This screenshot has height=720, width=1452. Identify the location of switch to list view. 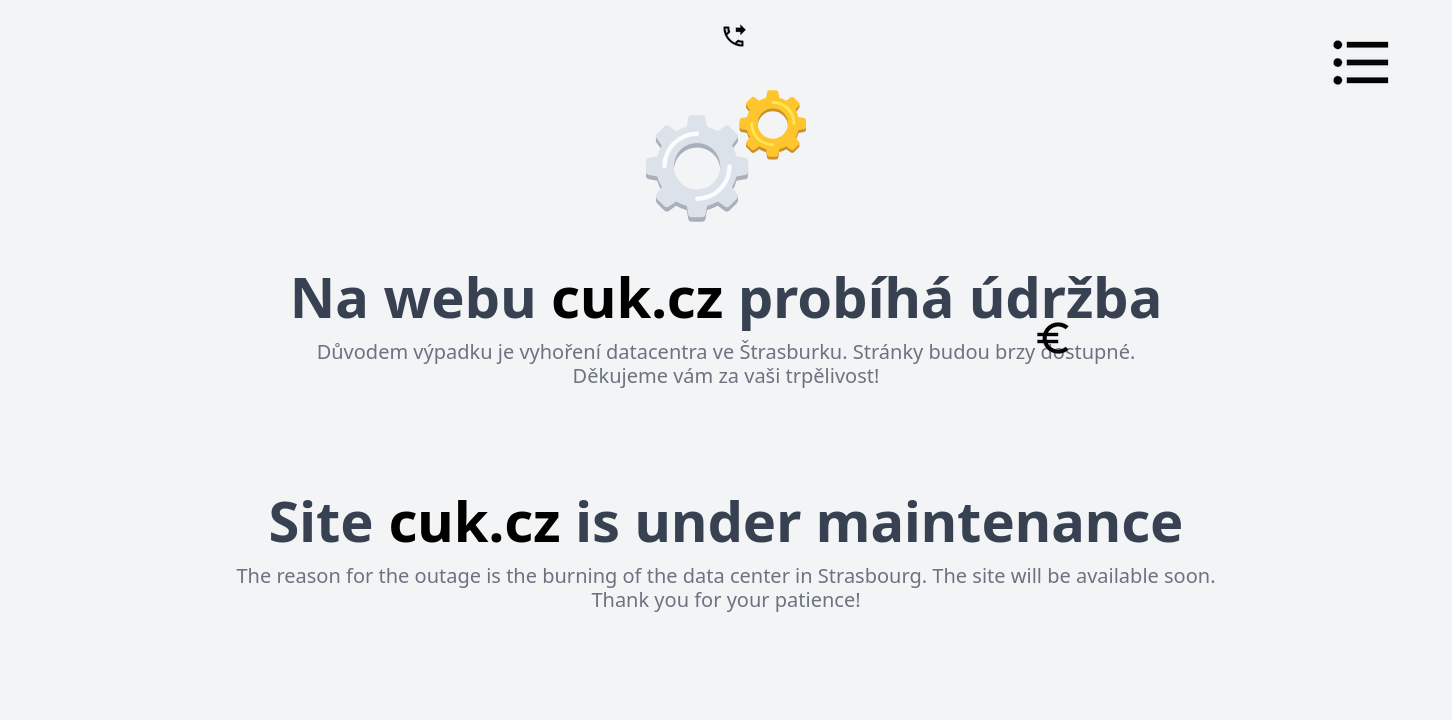
(1361, 62).